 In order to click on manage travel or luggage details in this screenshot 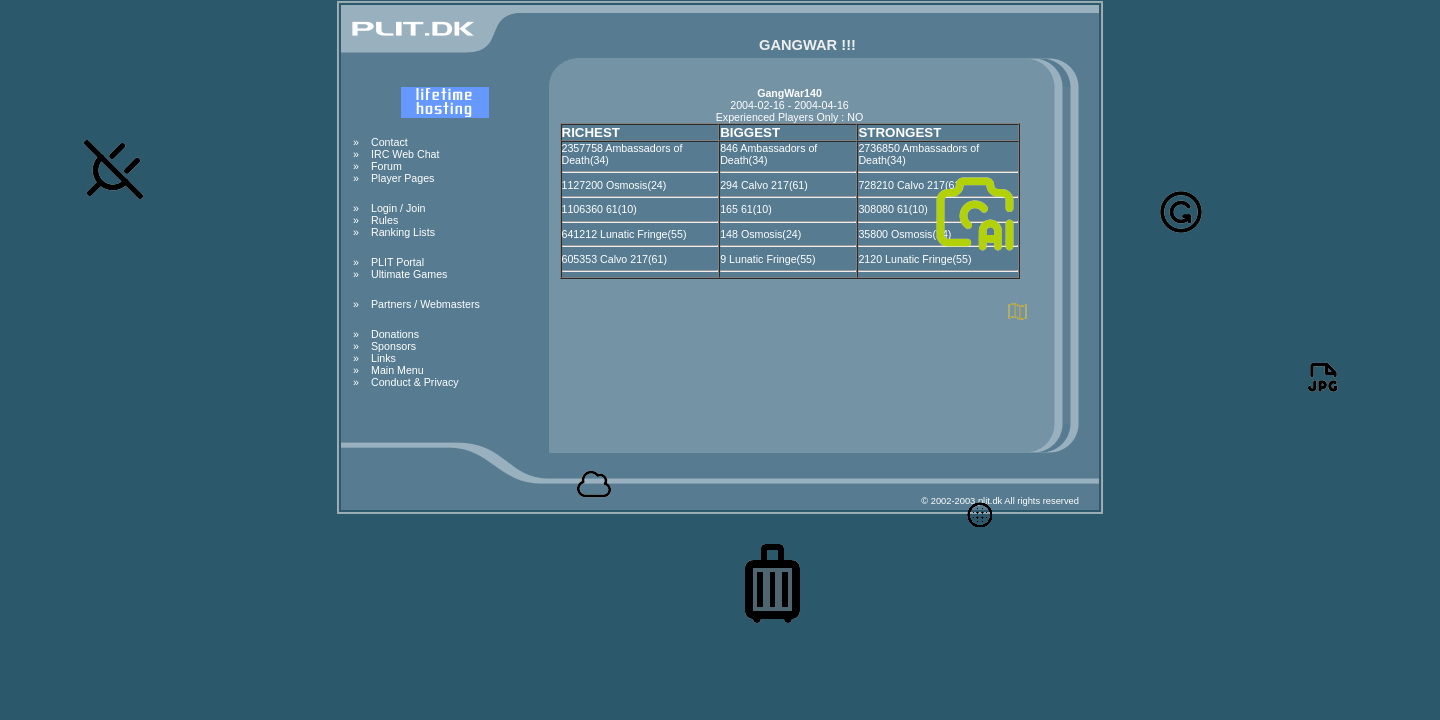, I will do `click(772, 583)`.